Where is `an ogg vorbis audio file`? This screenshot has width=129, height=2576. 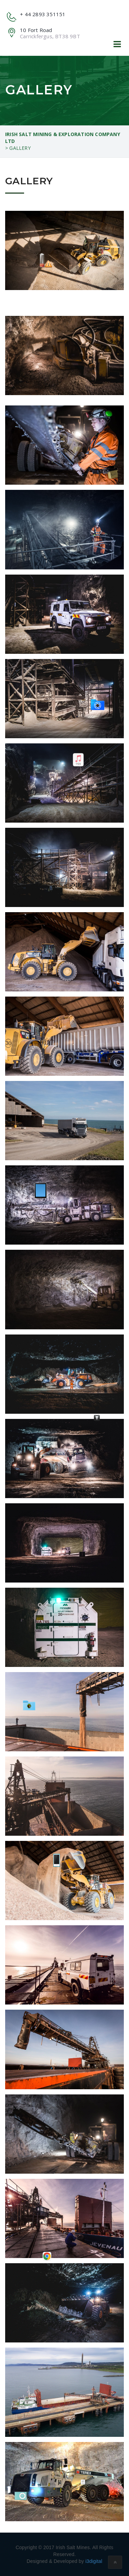 an ogg vorbis audio file is located at coordinates (78, 760).